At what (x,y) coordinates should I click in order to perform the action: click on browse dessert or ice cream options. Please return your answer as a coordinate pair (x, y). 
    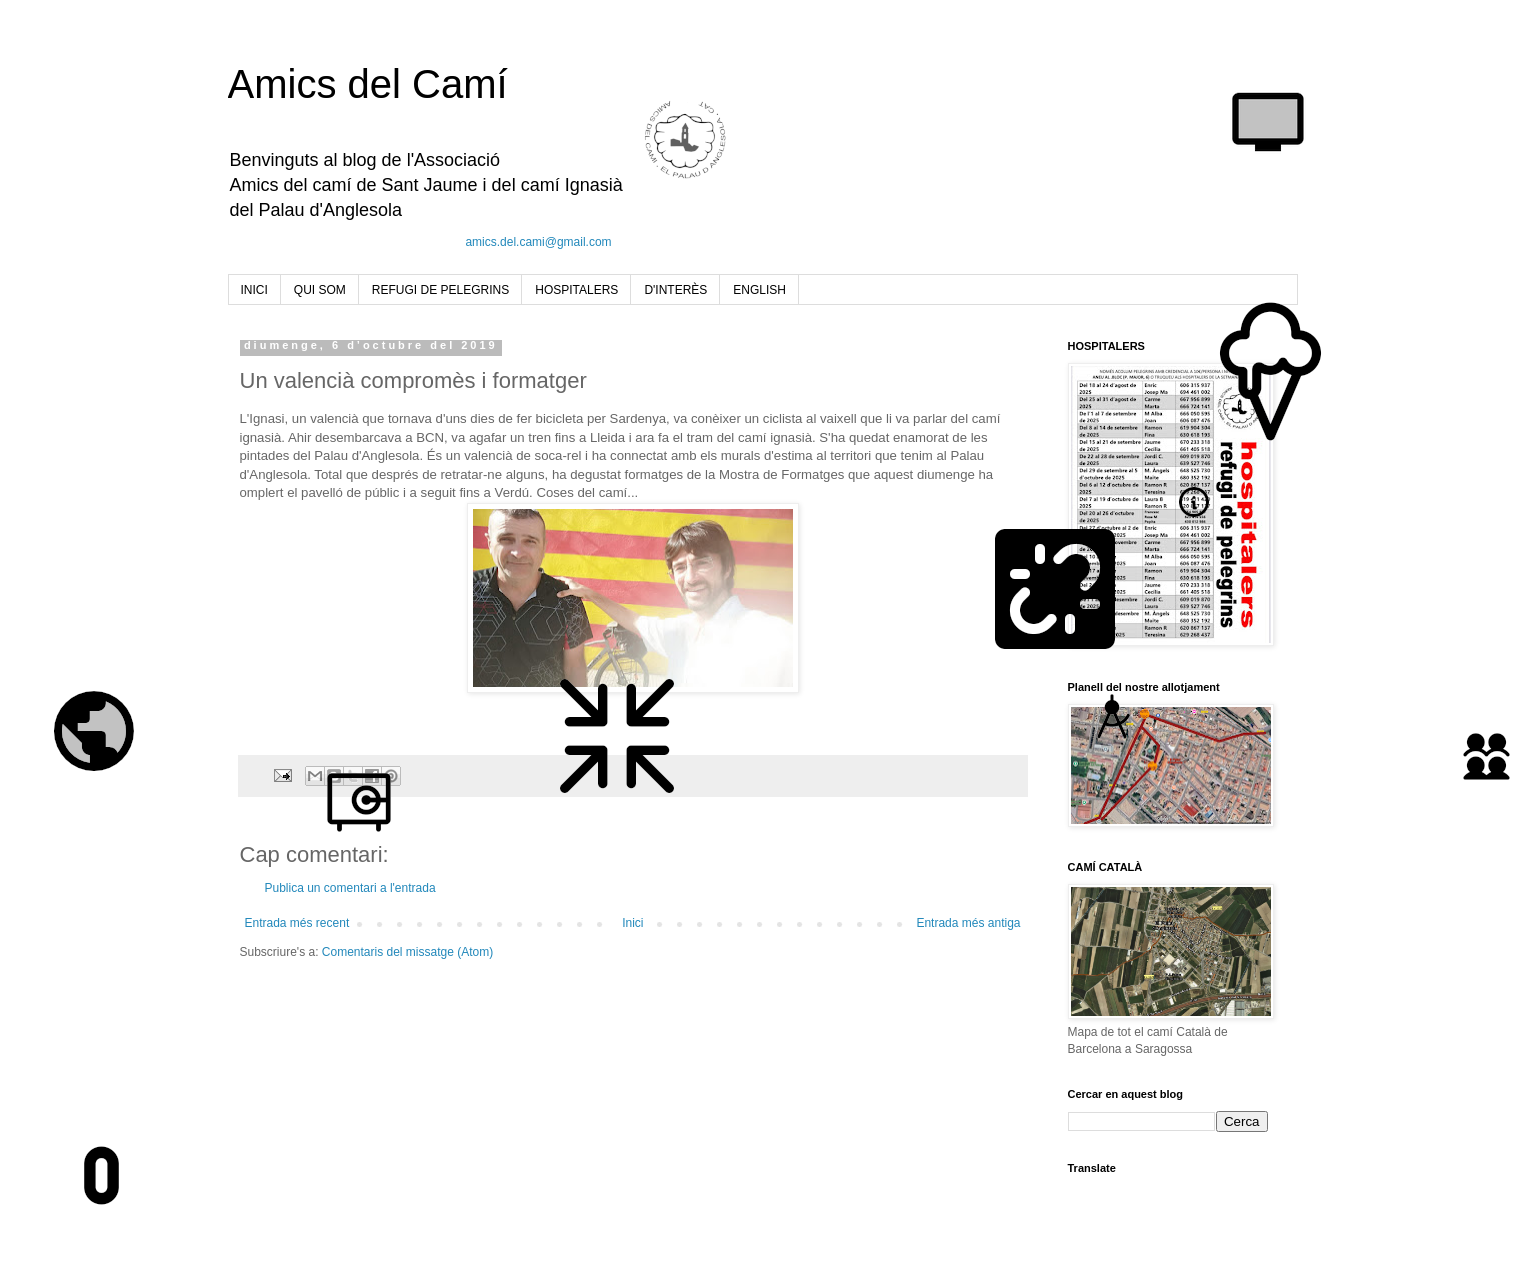
    Looking at the image, I should click on (1270, 371).